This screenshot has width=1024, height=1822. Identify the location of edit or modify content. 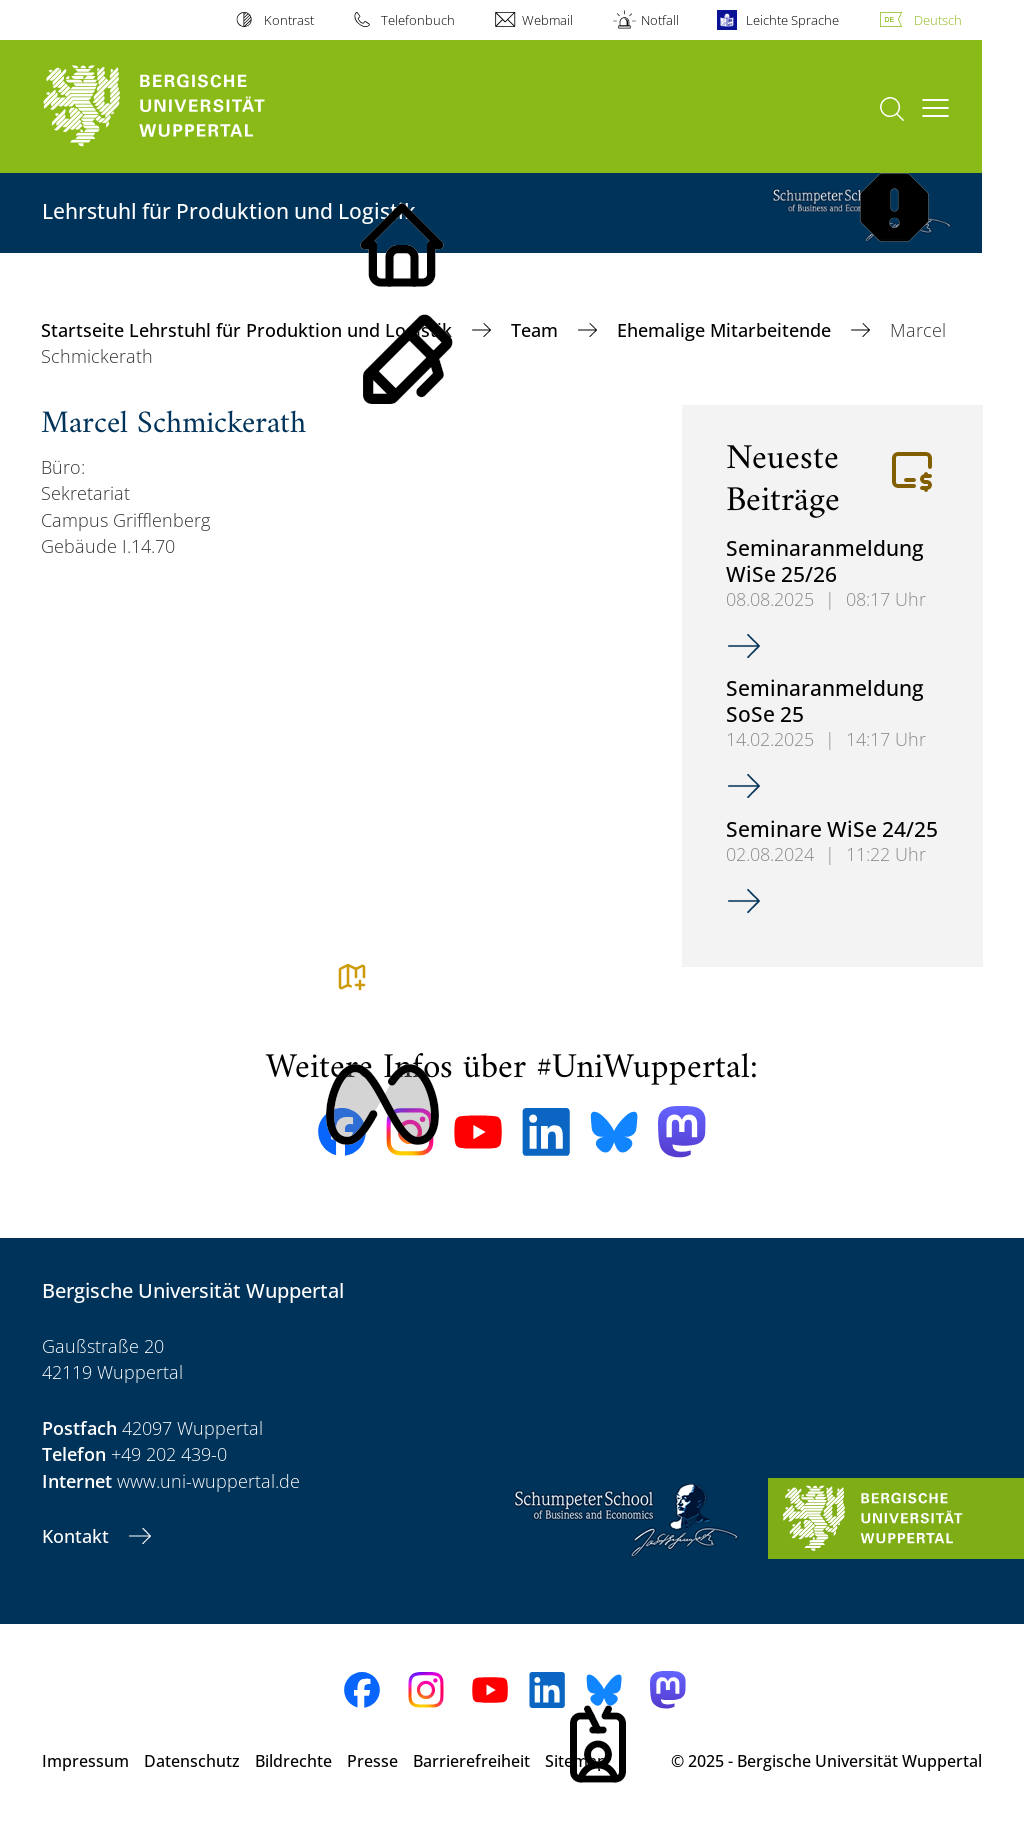
(406, 361).